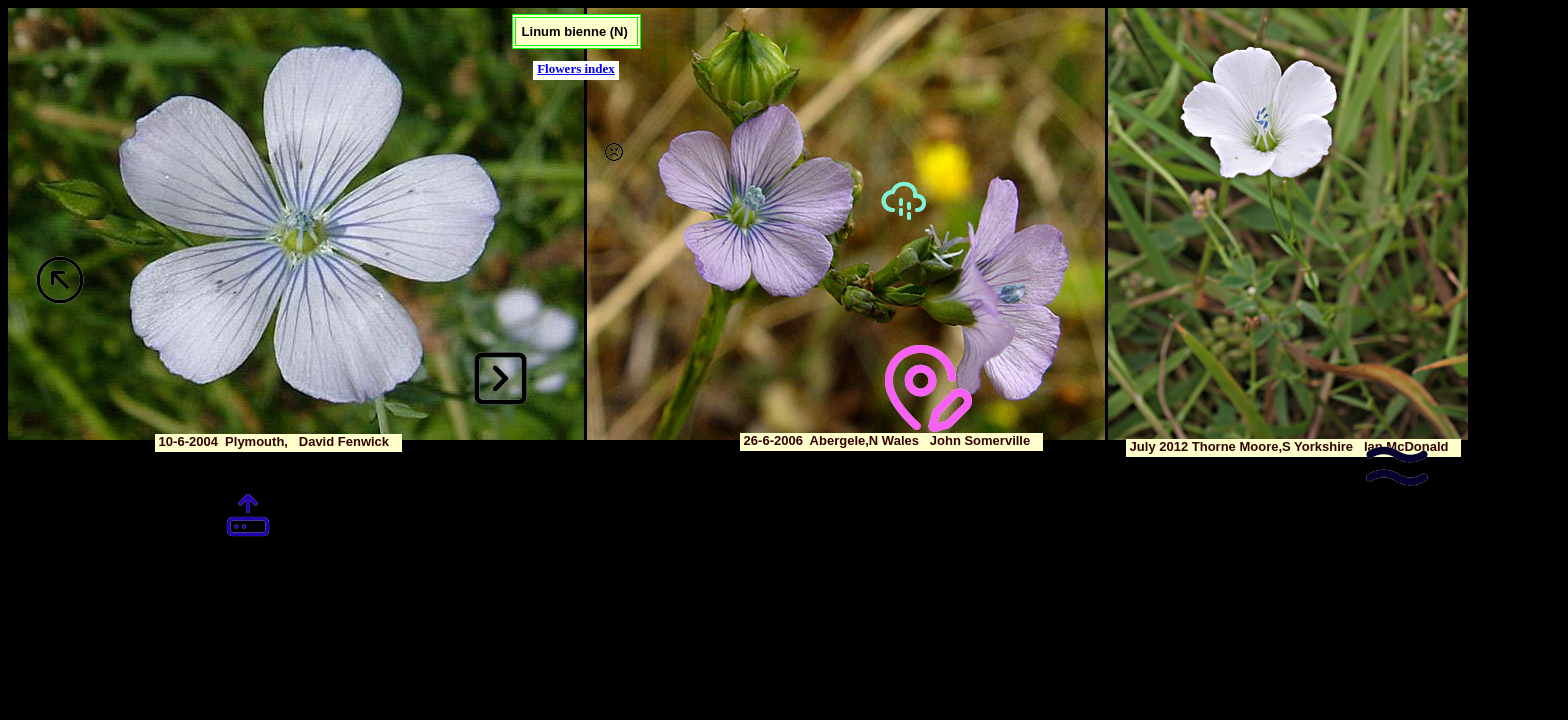 The image size is (1568, 720). Describe the element at coordinates (60, 280) in the screenshot. I see `navigate back to previous screen` at that location.